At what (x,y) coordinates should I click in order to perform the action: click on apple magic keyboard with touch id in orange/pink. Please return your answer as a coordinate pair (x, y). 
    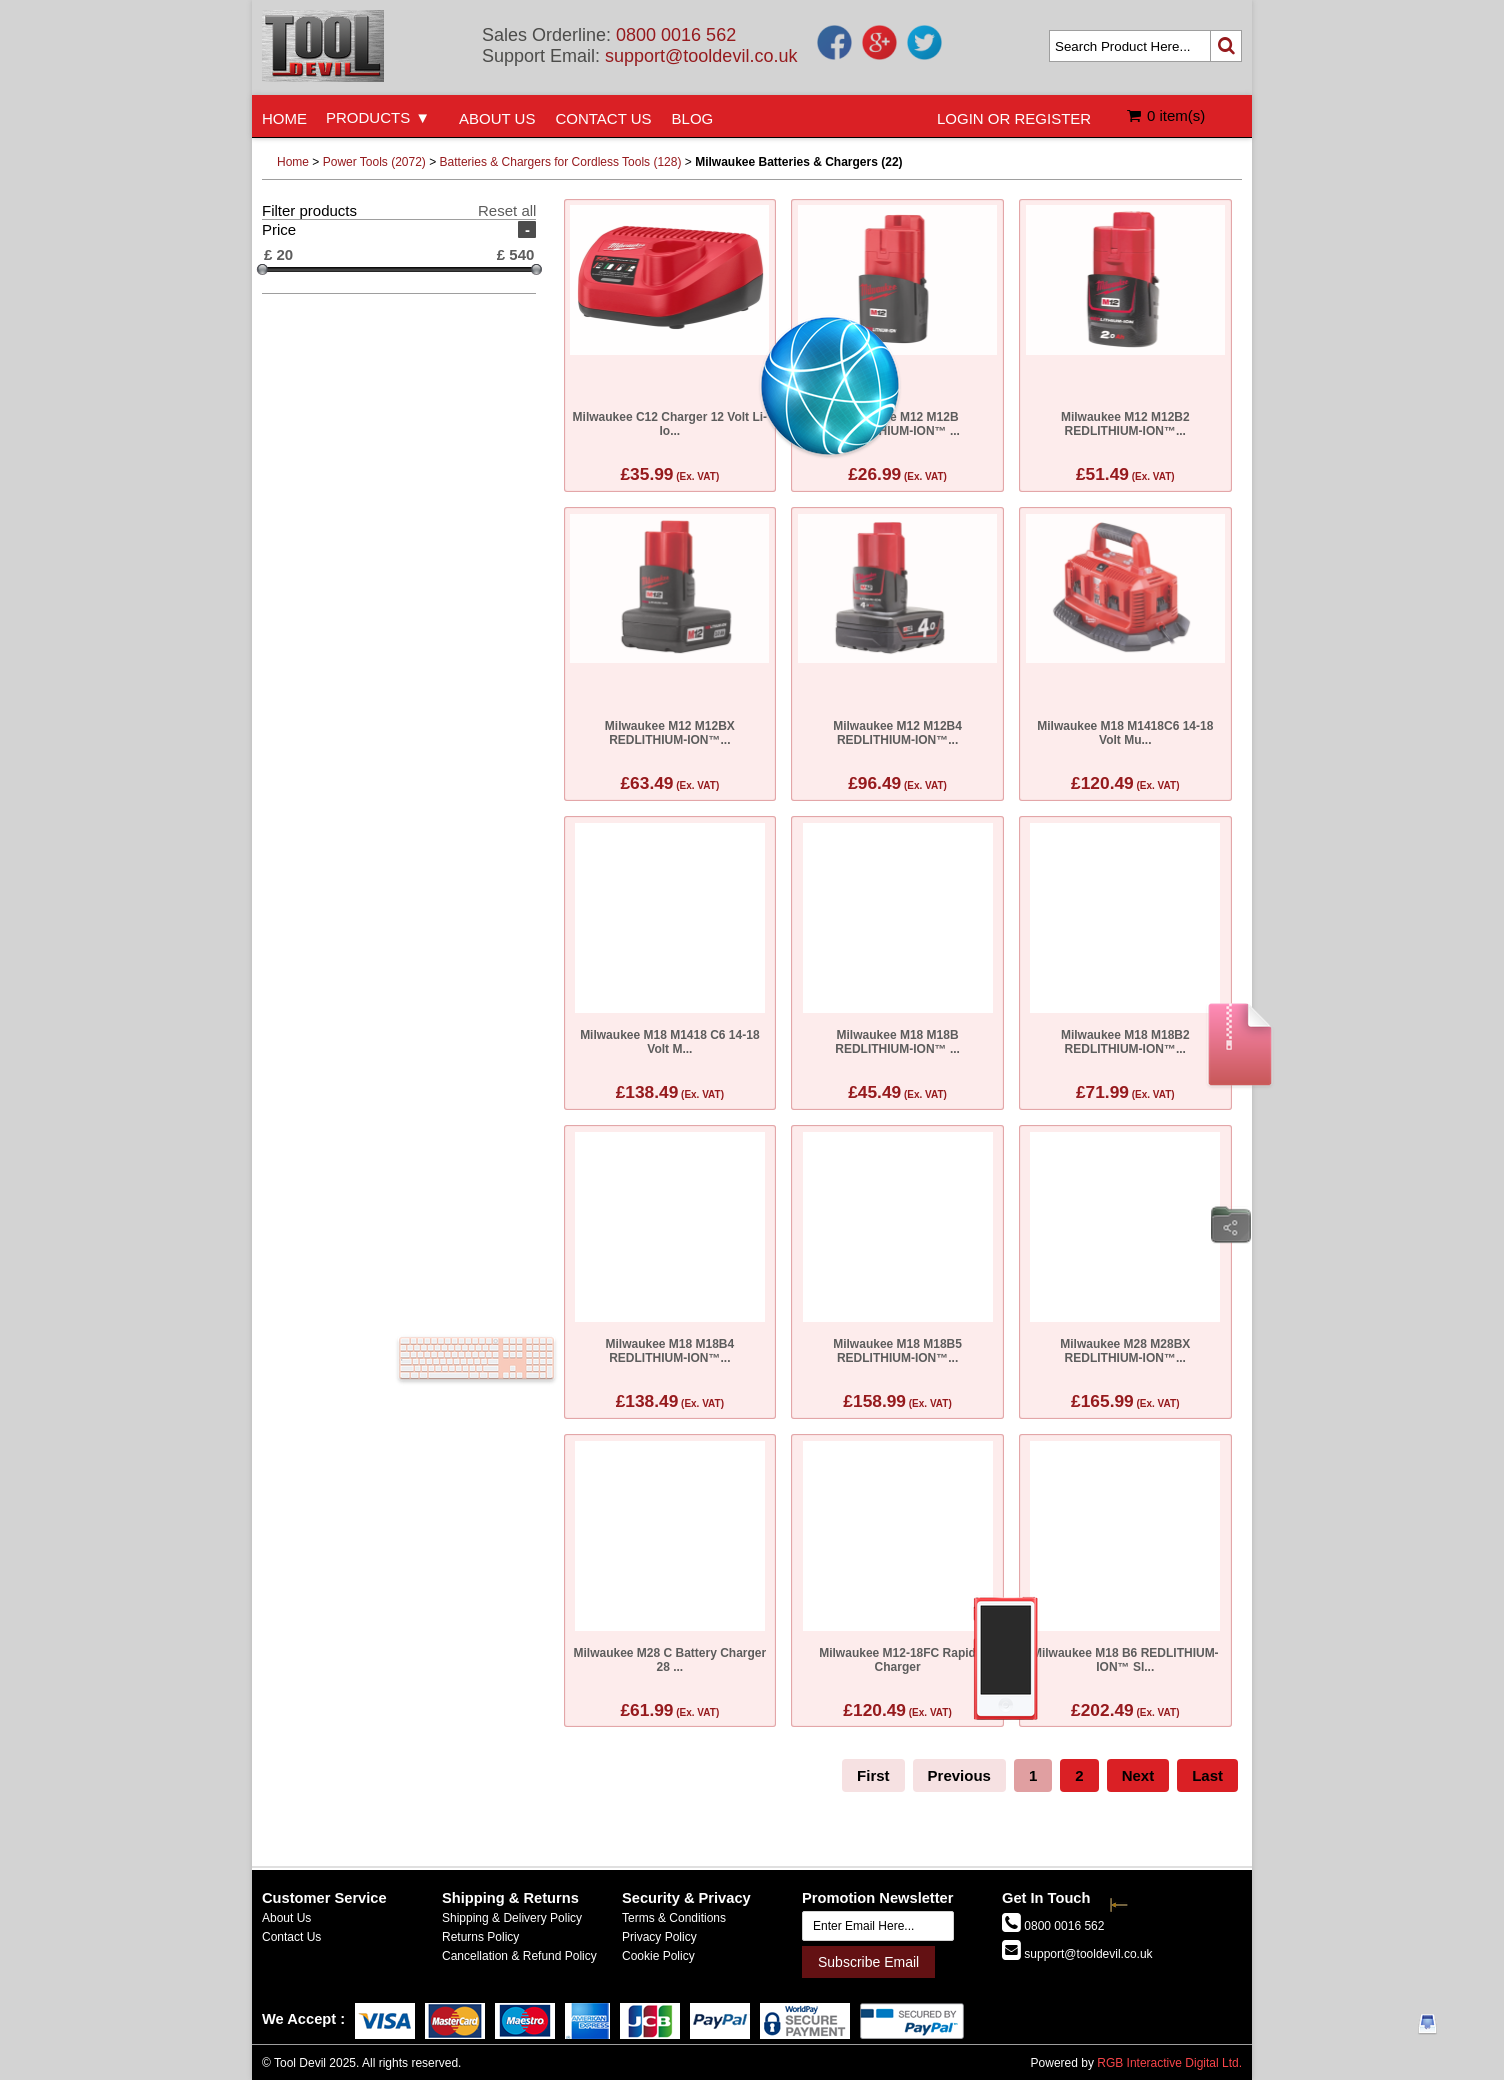
    Looking at the image, I should click on (476, 1357).